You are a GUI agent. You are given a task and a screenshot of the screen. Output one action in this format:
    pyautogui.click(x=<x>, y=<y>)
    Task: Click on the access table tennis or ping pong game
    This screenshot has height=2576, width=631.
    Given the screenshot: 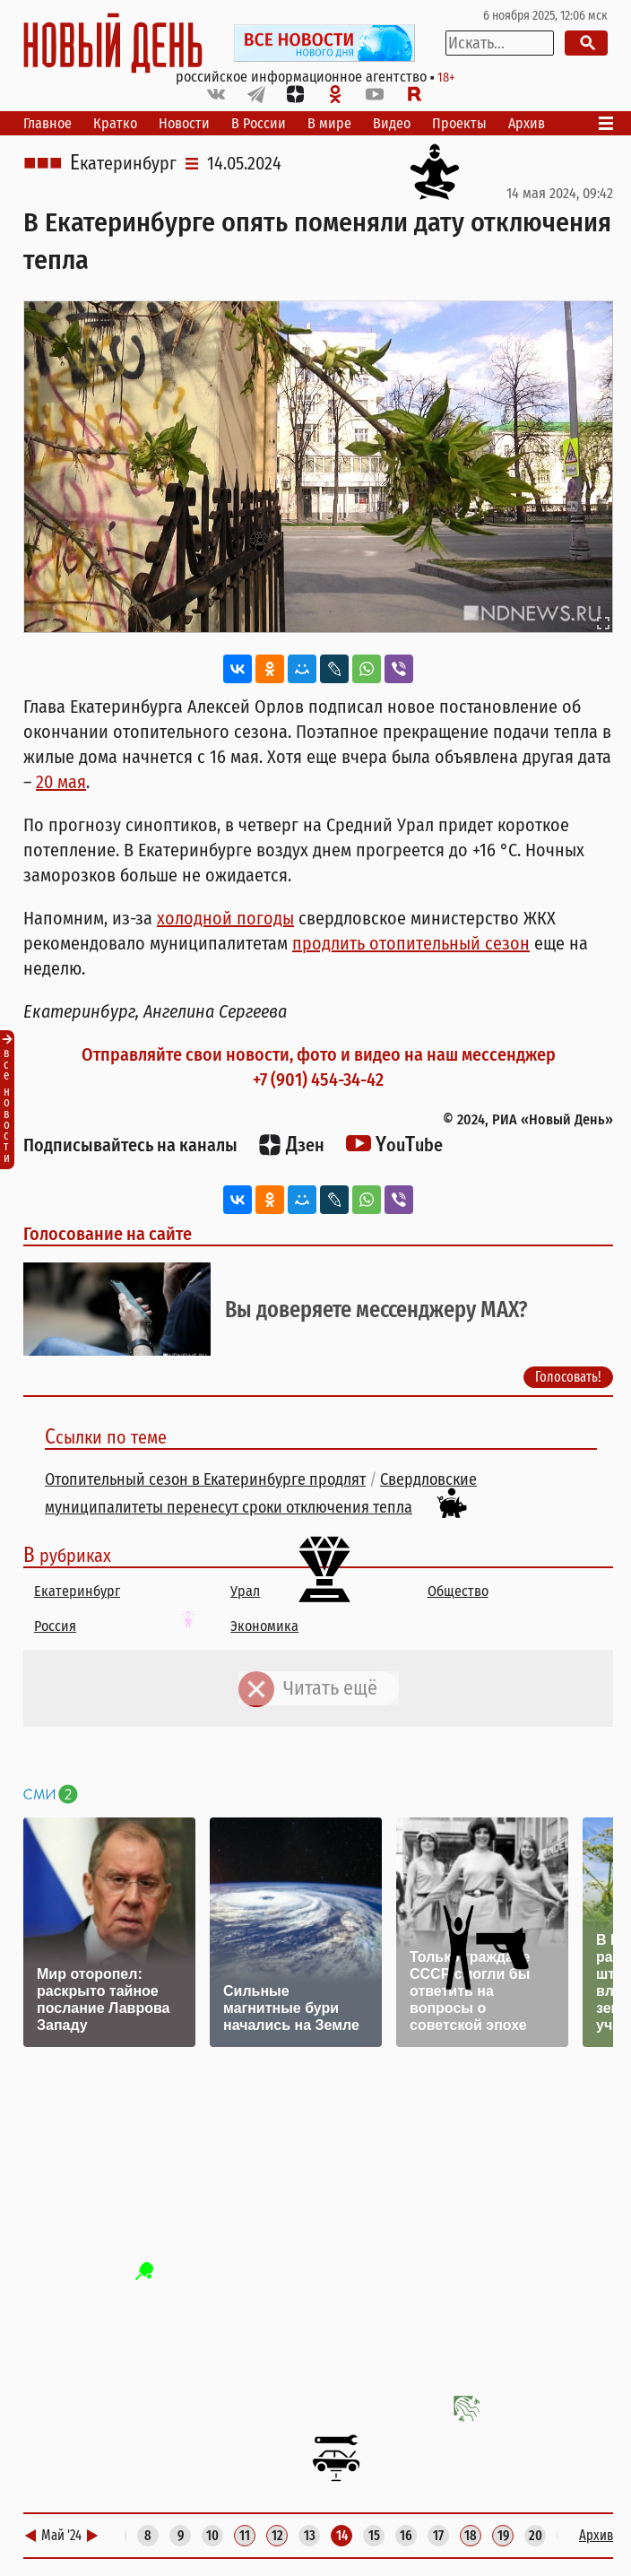 What is the action you would take?
    pyautogui.click(x=144, y=2271)
    